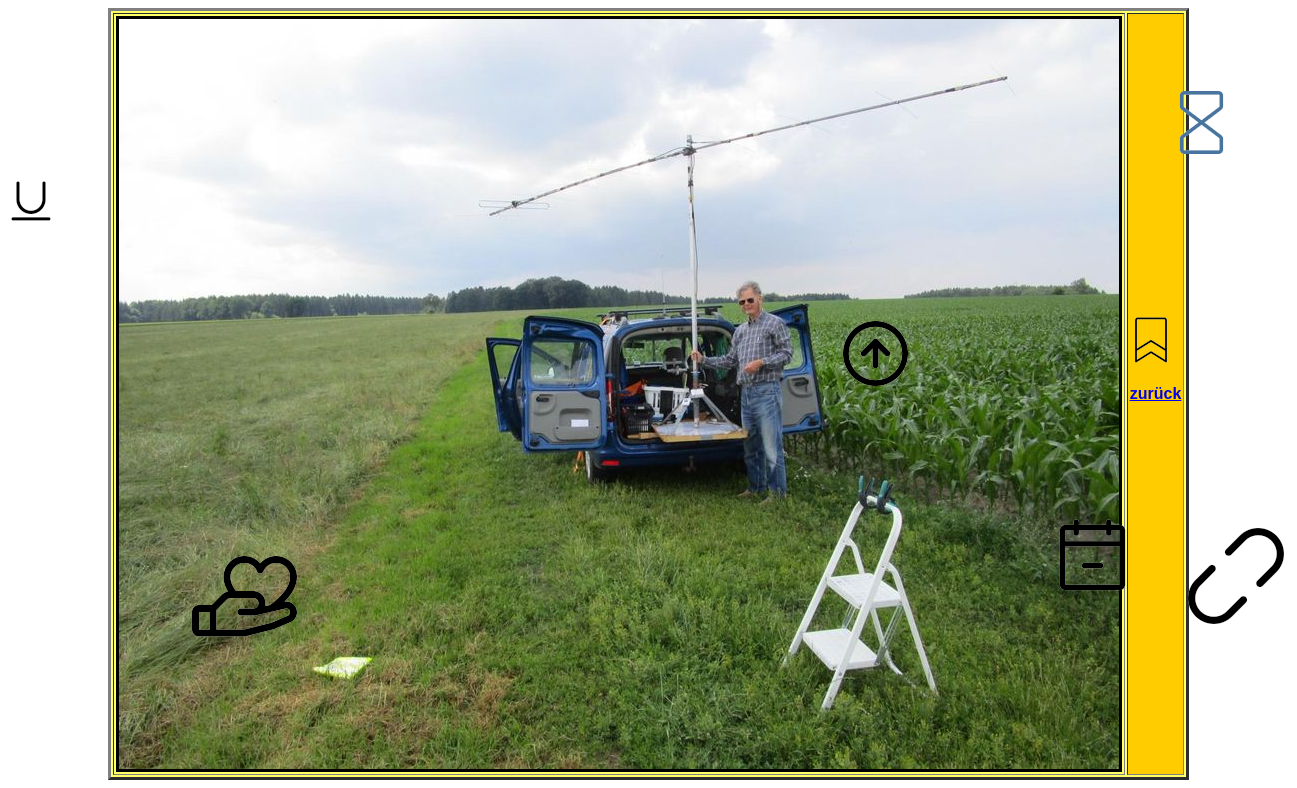 This screenshot has height=788, width=1297. What do you see at coordinates (1201, 122) in the screenshot?
I see `indicates loading or processing in progress` at bounding box center [1201, 122].